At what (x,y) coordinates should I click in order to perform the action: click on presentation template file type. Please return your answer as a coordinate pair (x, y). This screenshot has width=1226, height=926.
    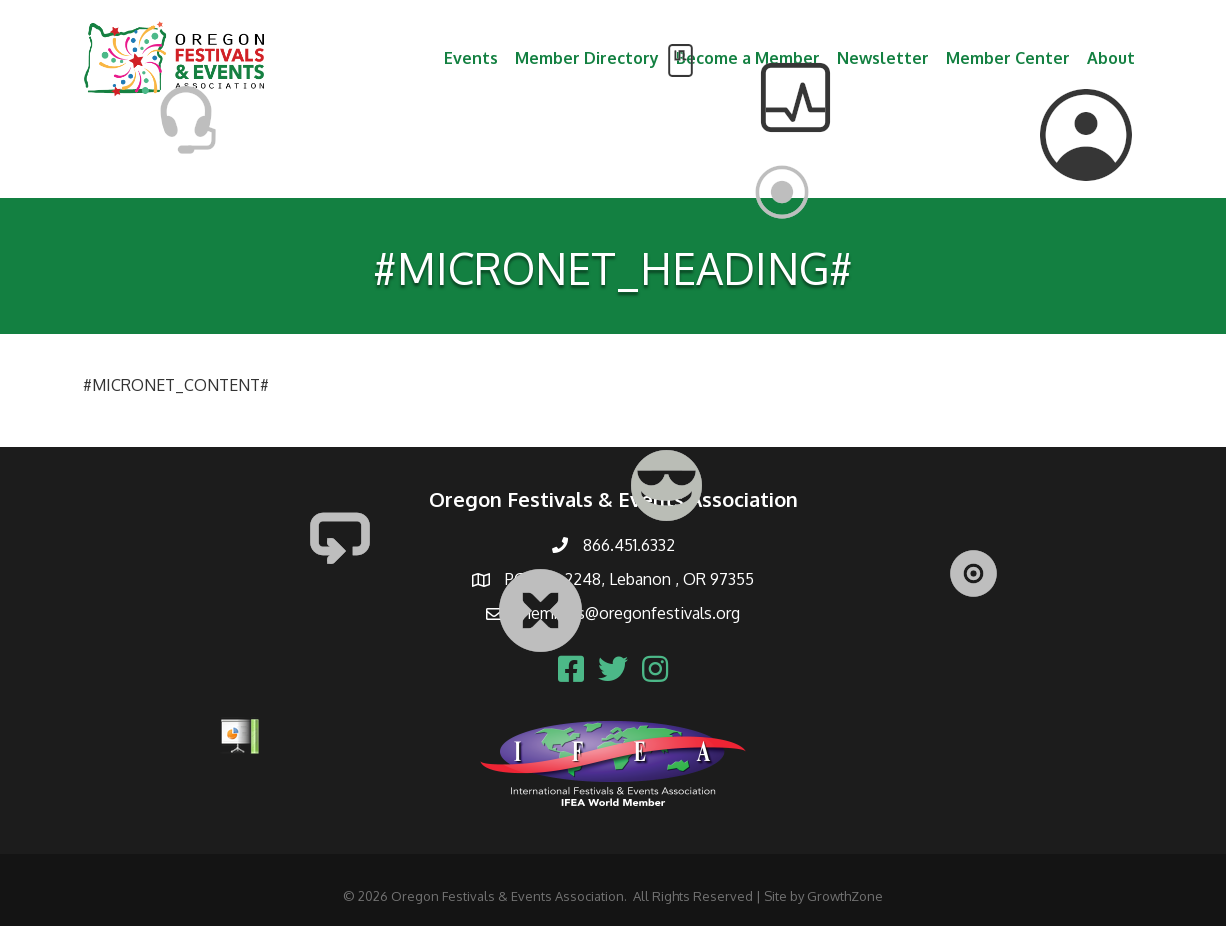
    Looking at the image, I should click on (239, 735).